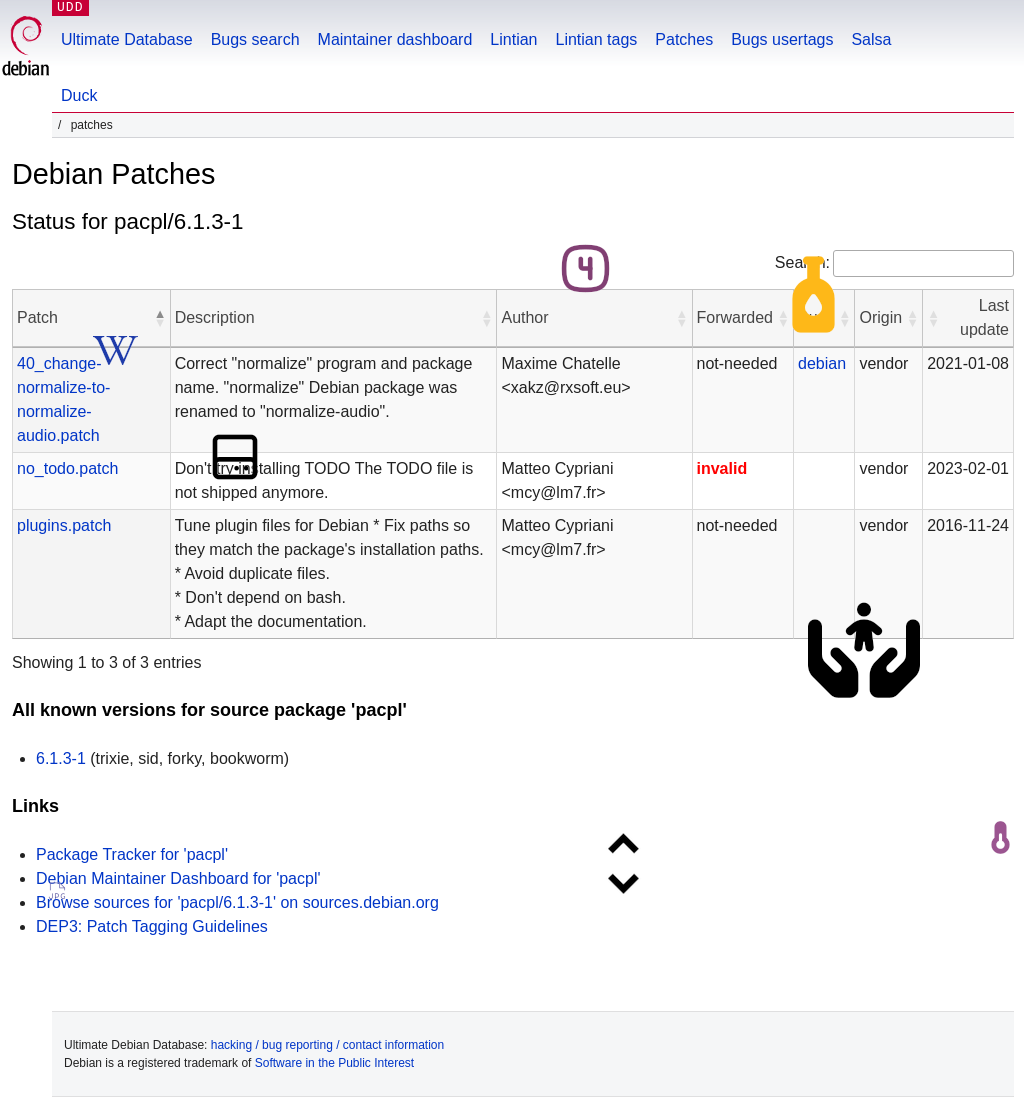 Image resolution: width=1024 pixels, height=1097 pixels. I want to click on indicates step 4 in a multi-step process, so click(585, 268).